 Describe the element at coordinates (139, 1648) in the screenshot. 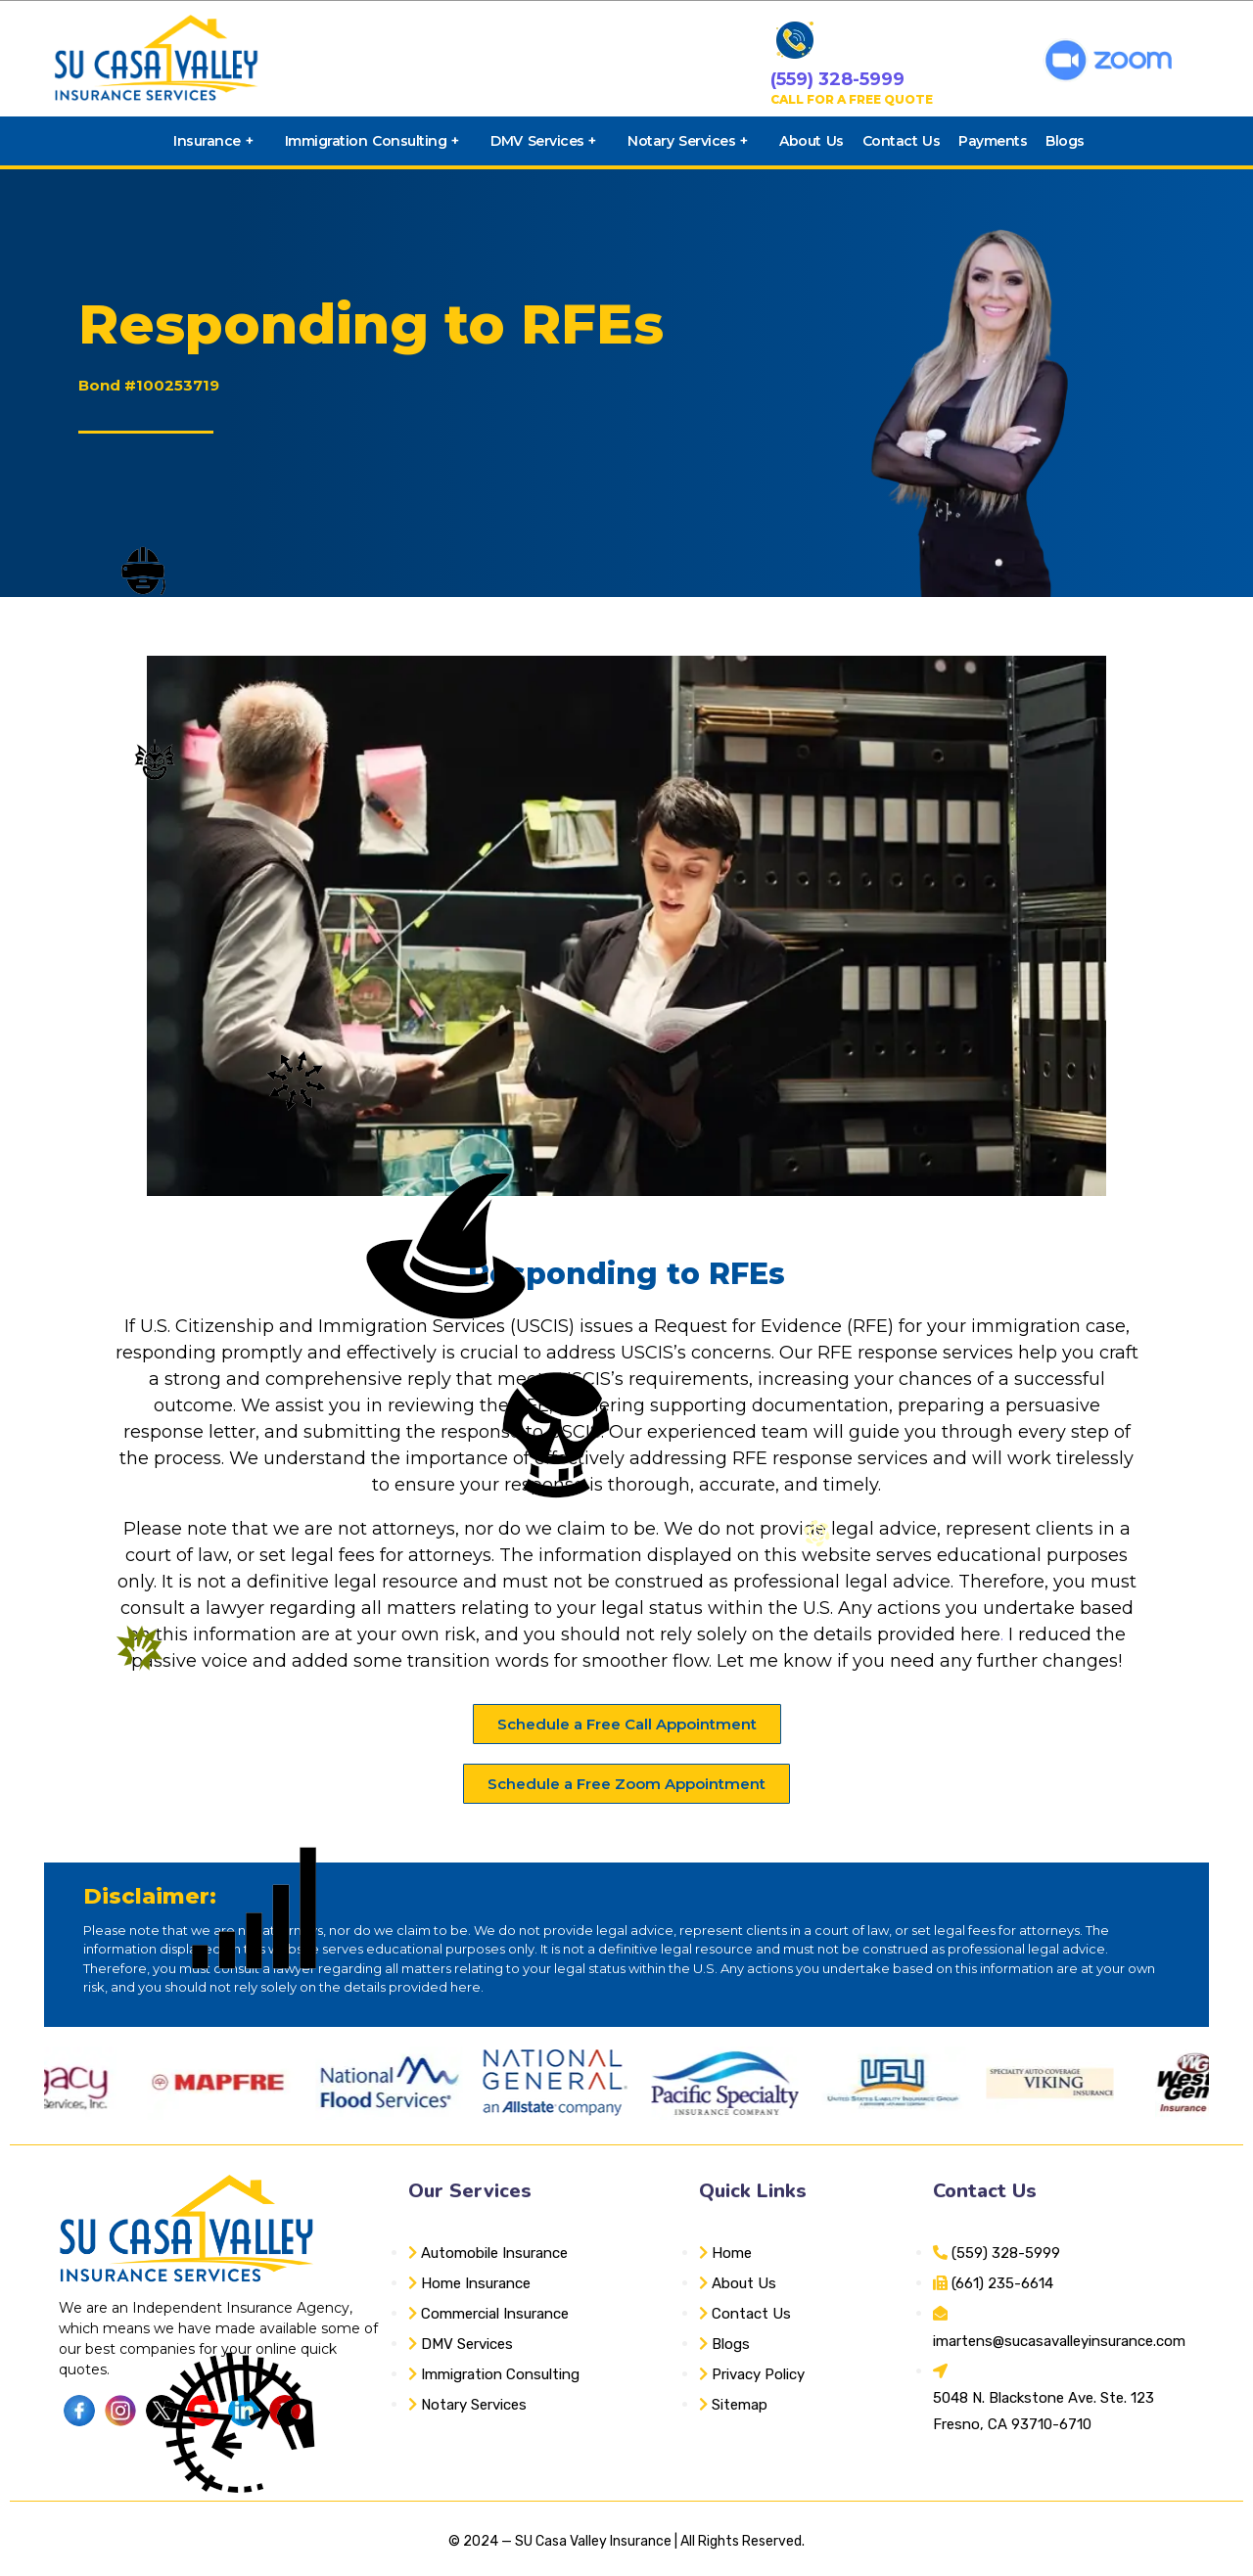

I see `give a high-five or celebrate with another player` at that location.